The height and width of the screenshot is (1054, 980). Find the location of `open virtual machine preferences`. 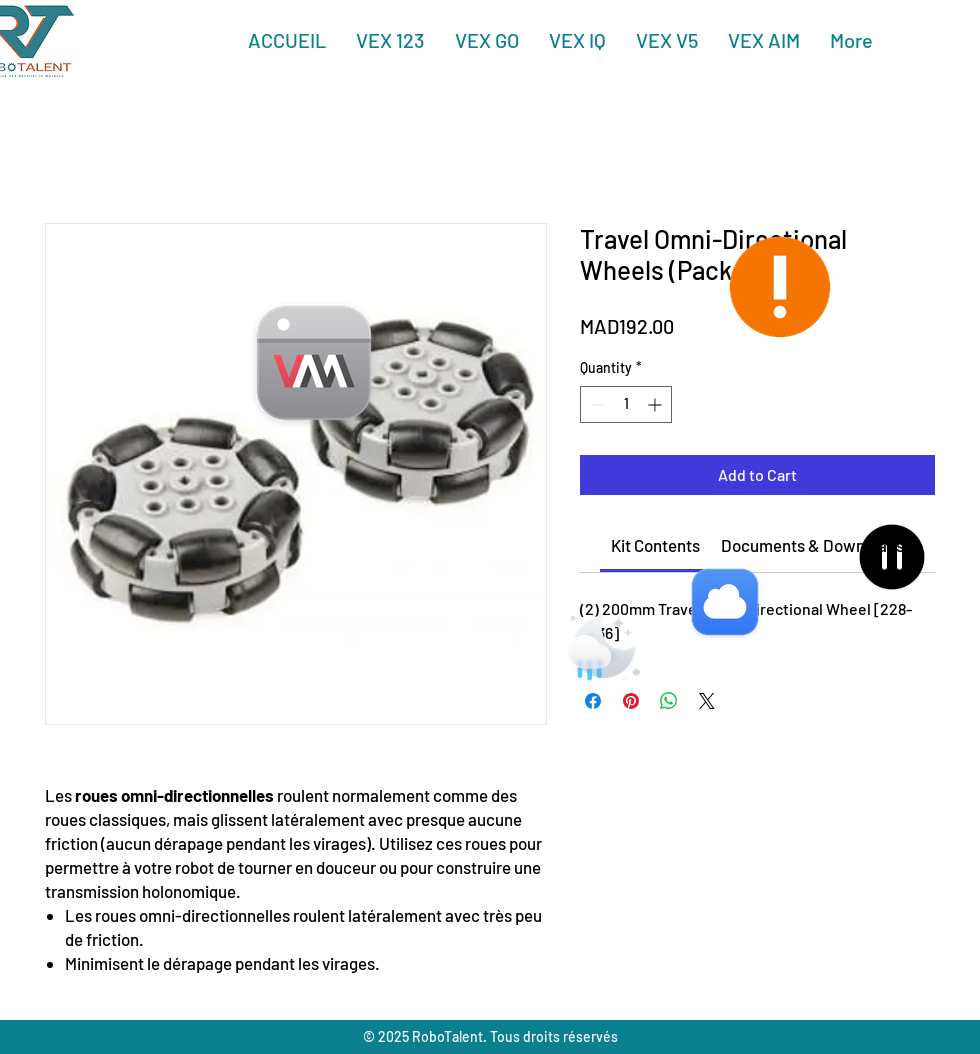

open virtual machine preferences is located at coordinates (314, 365).